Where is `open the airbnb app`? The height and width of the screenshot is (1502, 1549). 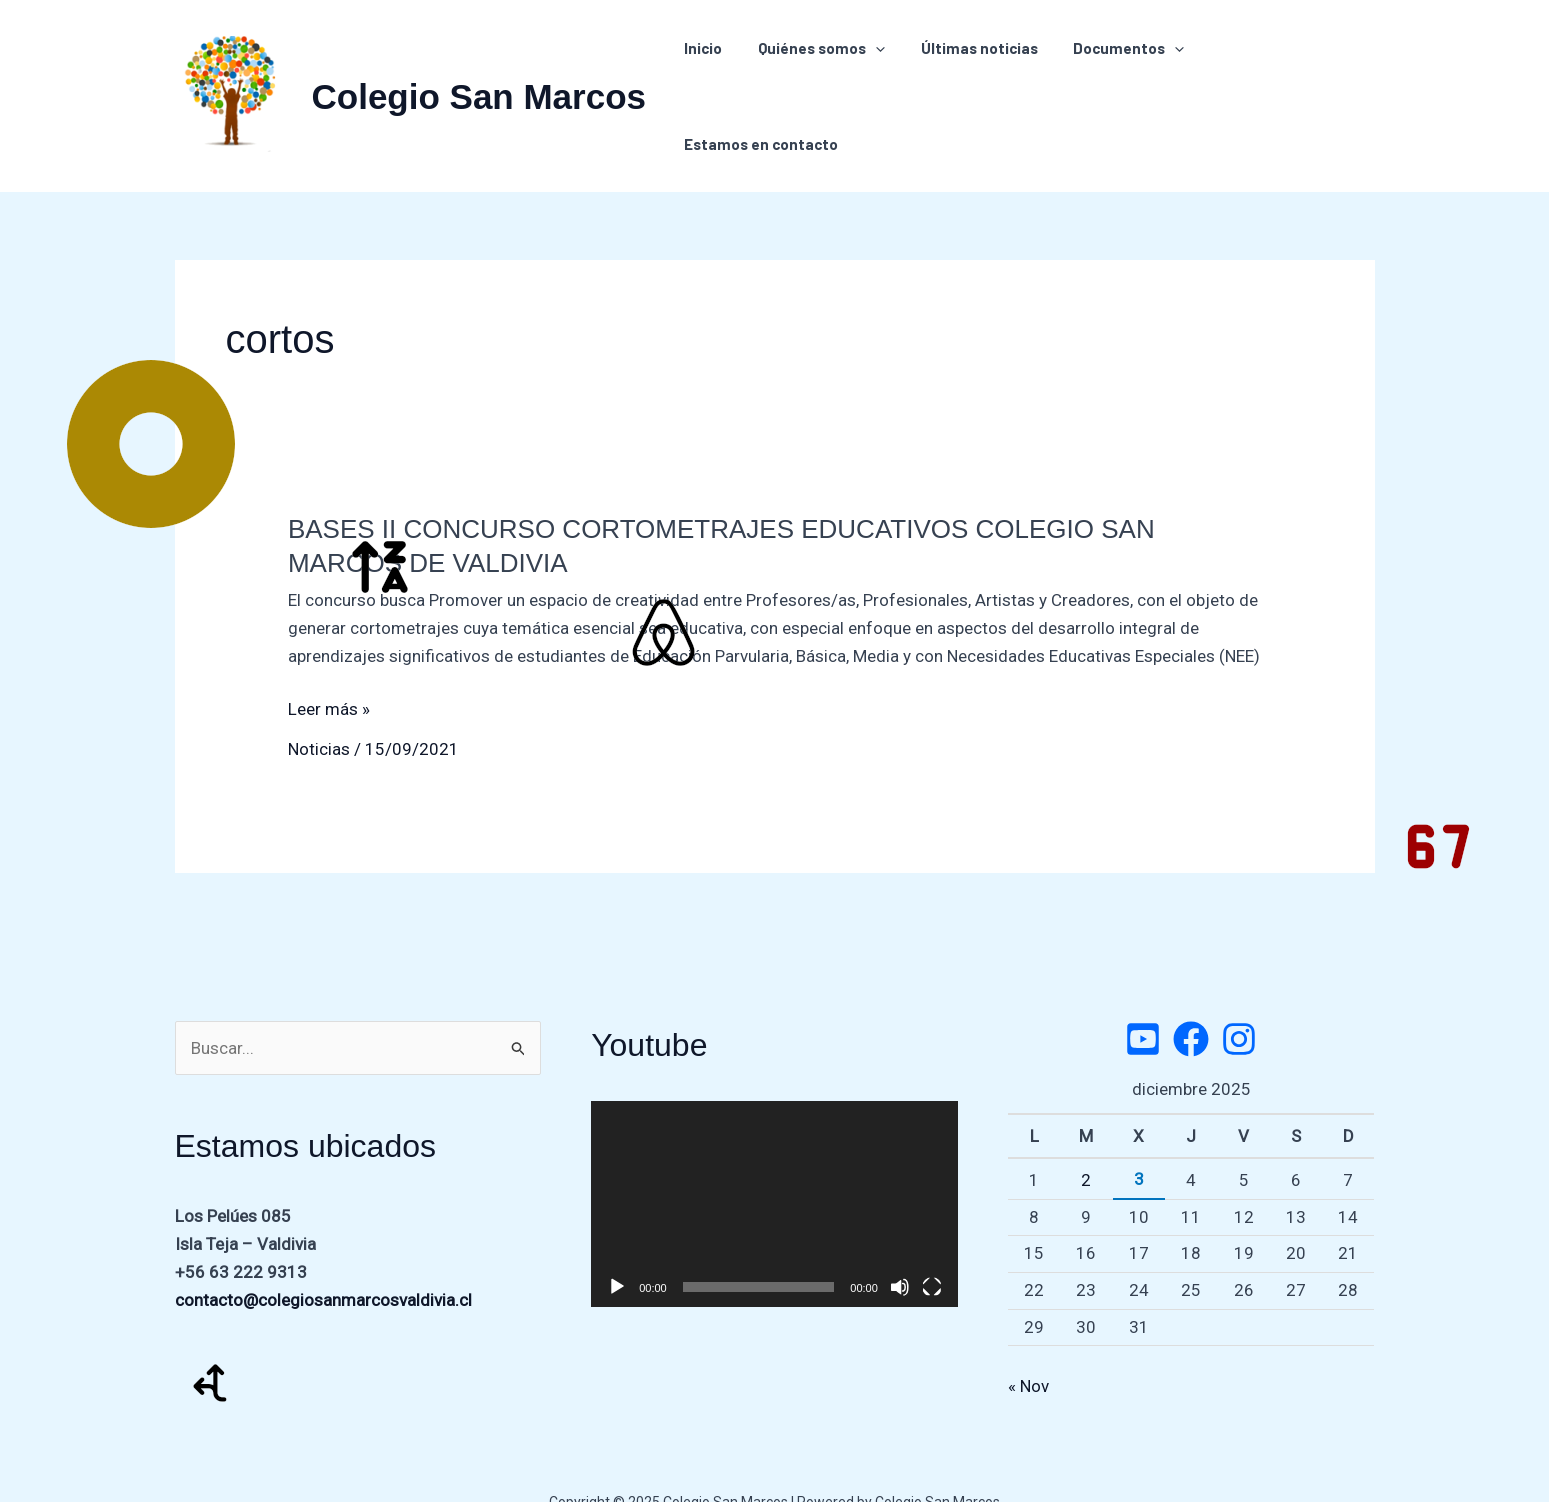 open the airbnb app is located at coordinates (663, 632).